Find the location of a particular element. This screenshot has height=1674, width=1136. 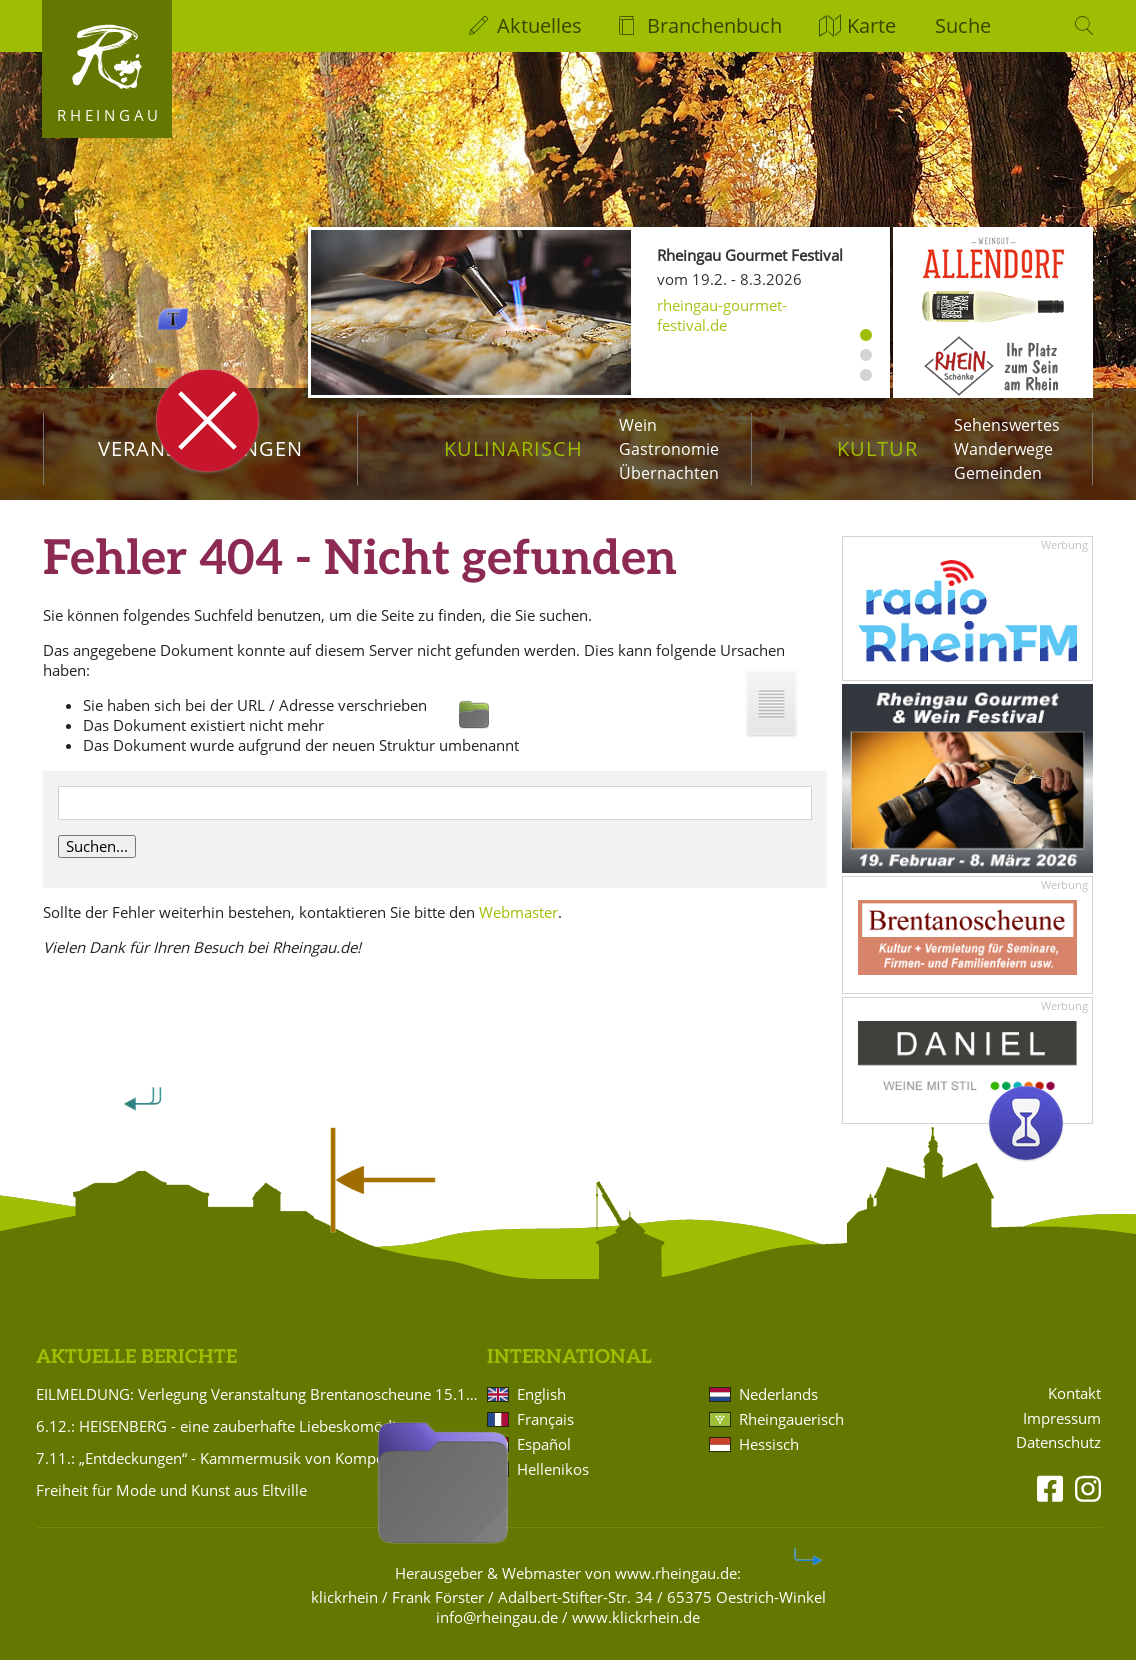

reply to all recipients of an email is located at coordinates (142, 1096).